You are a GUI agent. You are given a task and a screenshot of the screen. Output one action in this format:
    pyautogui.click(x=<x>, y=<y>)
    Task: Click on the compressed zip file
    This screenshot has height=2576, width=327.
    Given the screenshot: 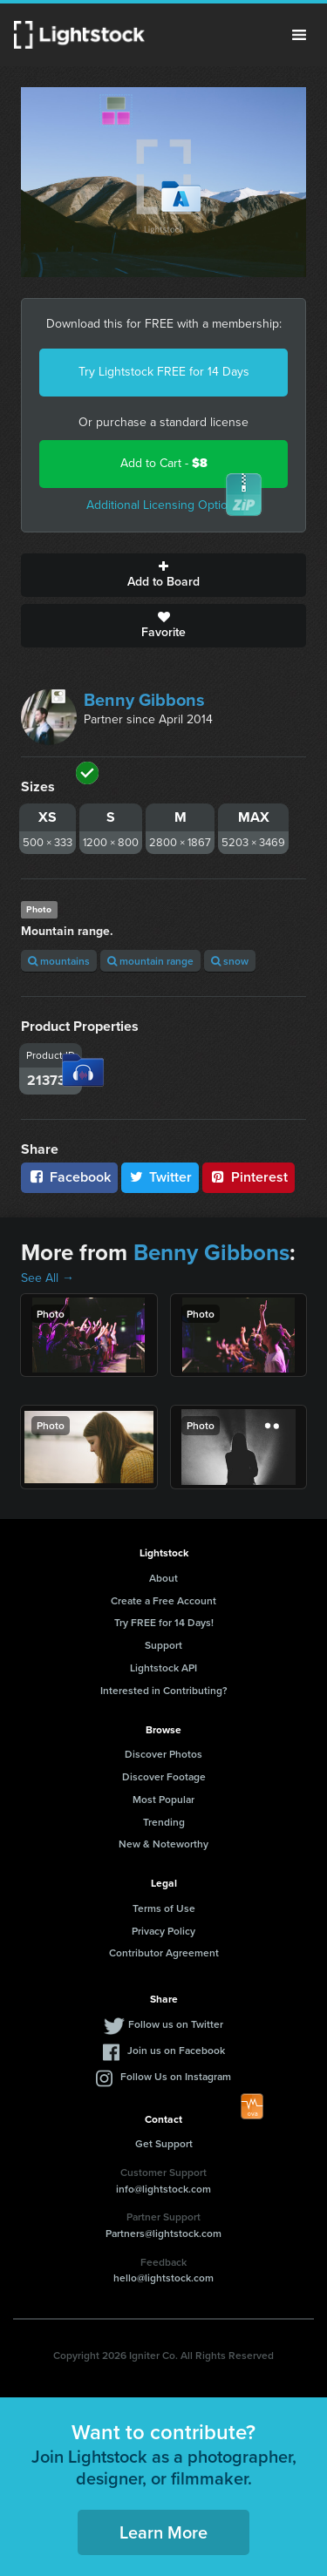 What is the action you would take?
    pyautogui.click(x=243, y=494)
    